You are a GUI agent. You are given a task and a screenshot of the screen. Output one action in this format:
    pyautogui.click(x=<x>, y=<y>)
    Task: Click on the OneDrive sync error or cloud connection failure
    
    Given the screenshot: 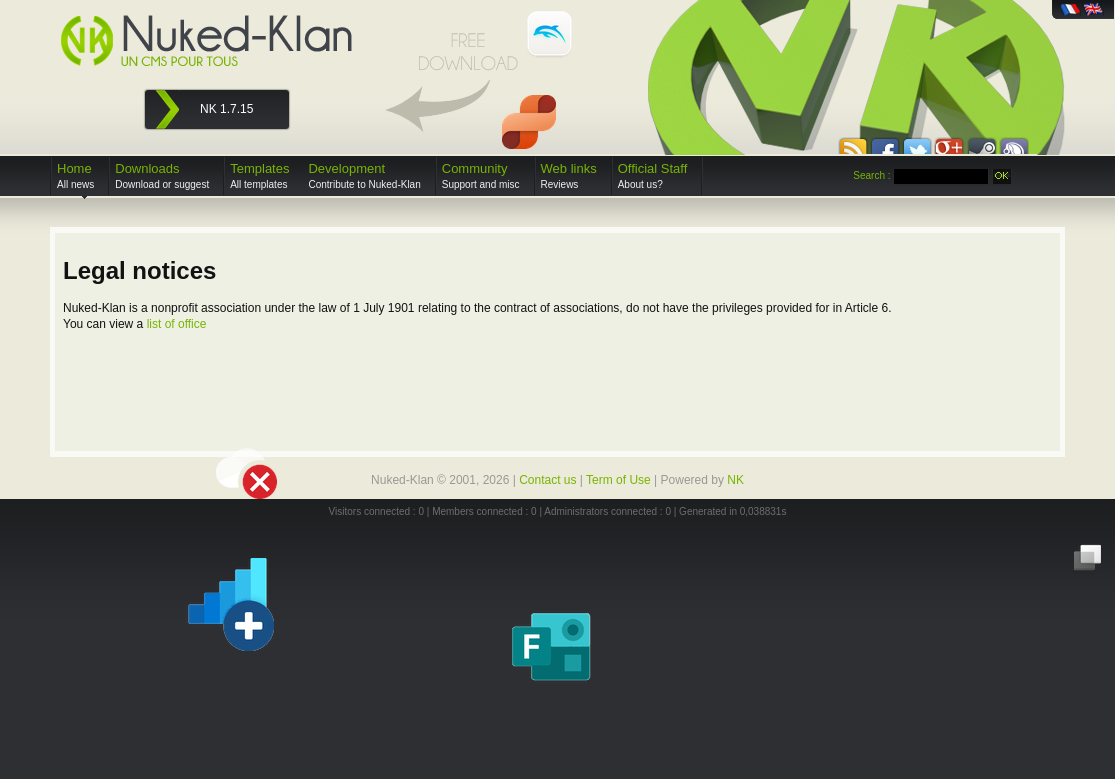 What is the action you would take?
    pyautogui.click(x=246, y=468)
    